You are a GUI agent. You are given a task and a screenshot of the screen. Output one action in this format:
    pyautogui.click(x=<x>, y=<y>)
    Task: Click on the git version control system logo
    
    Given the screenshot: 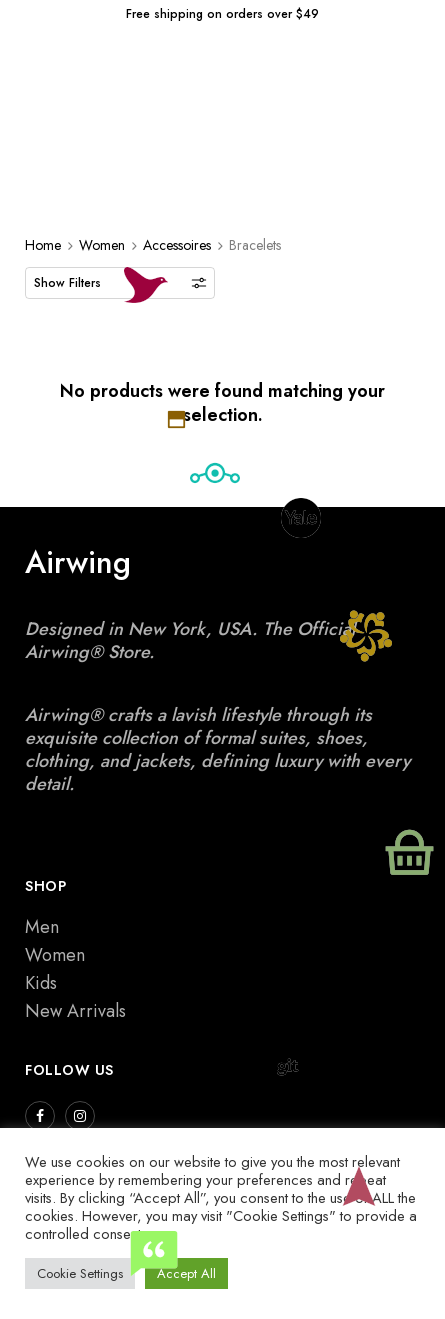 What is the action you would take?
    pyautogui.click(x=288, y=1067)
    